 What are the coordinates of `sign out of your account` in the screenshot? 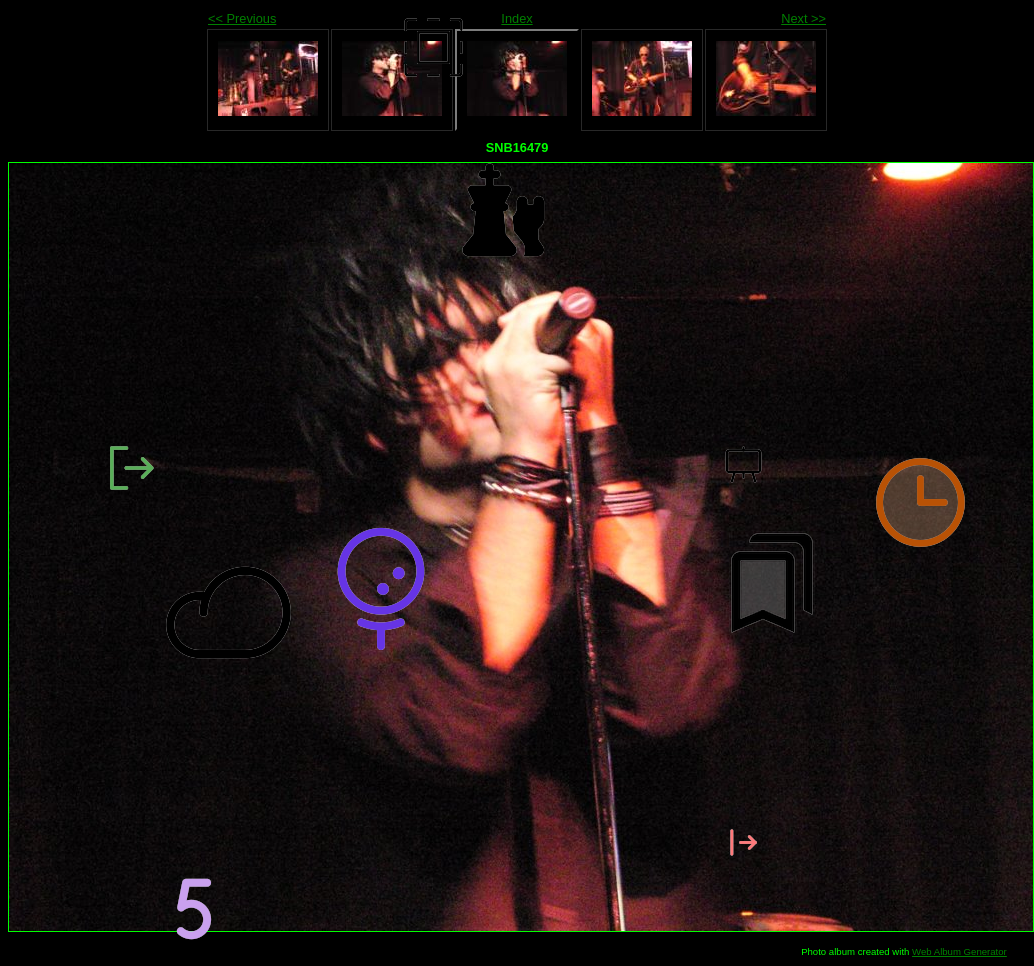 It's located at (130, 468).